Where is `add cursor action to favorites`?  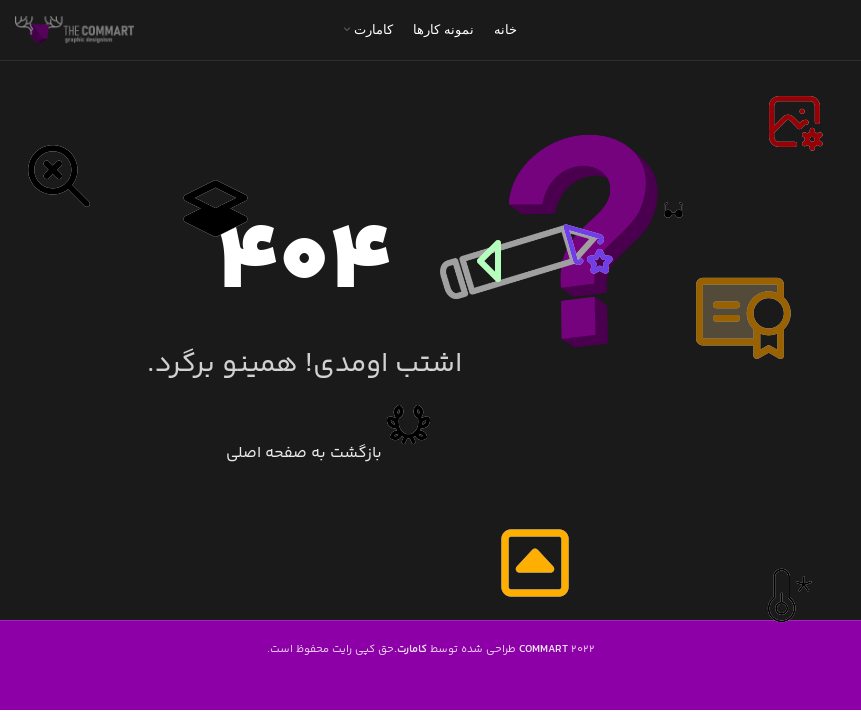 add cursor action to favorites is located at coordinates (585, 246).